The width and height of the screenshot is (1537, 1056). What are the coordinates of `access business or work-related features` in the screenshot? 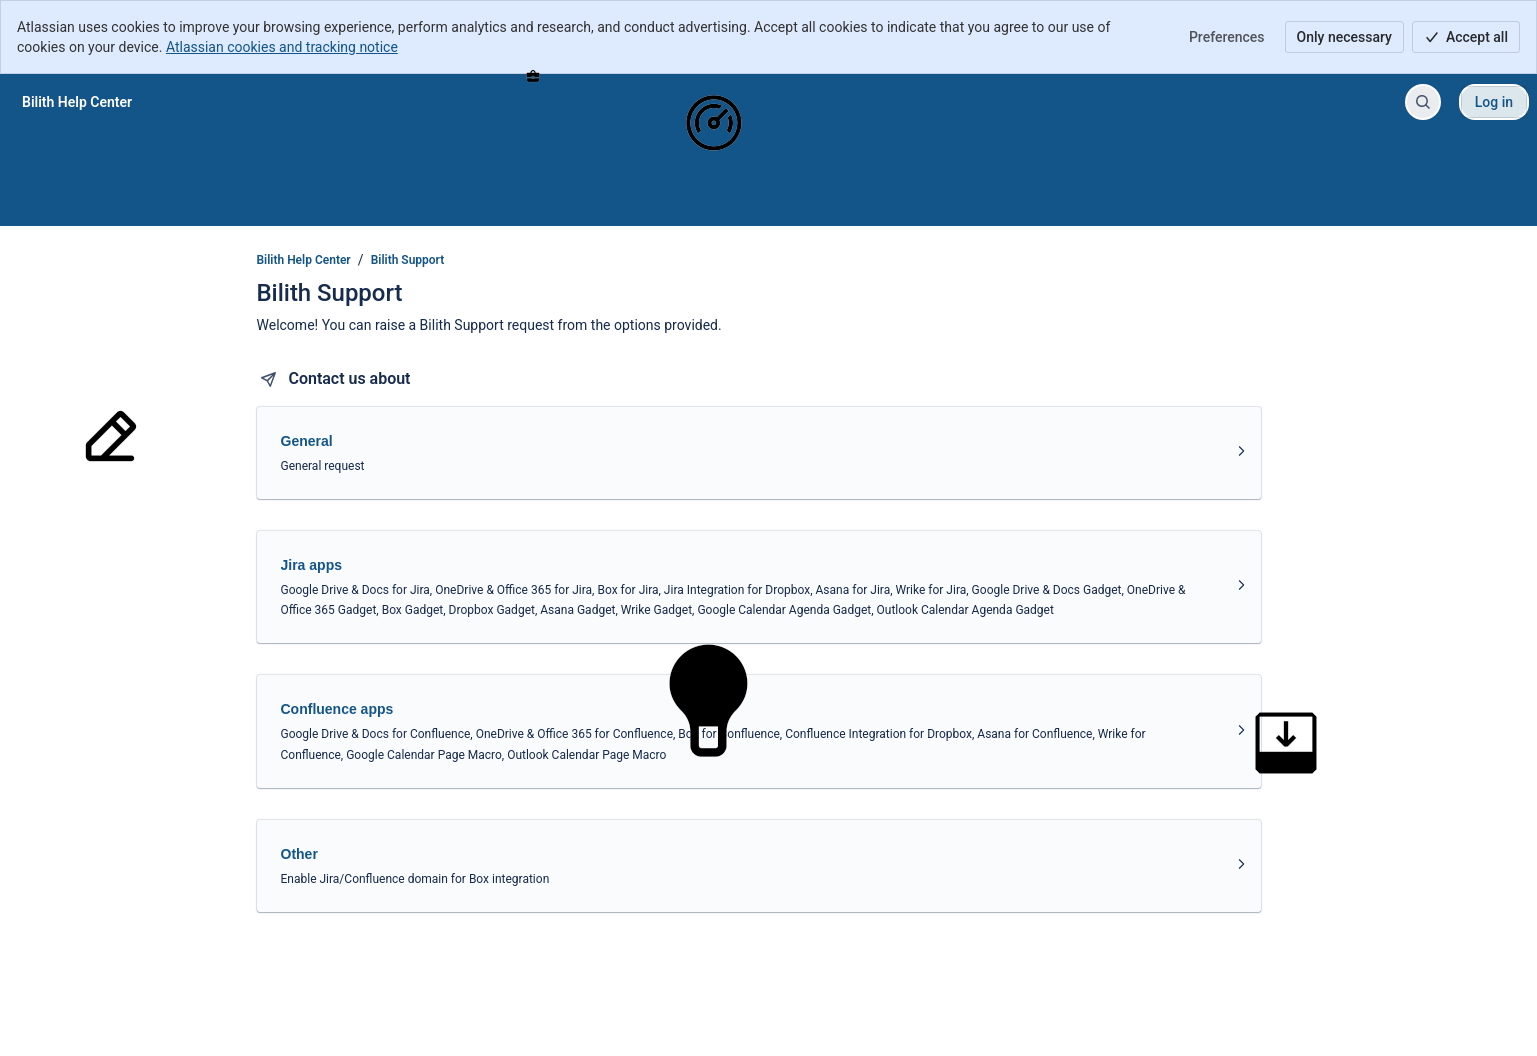 It's located at (533, 76).